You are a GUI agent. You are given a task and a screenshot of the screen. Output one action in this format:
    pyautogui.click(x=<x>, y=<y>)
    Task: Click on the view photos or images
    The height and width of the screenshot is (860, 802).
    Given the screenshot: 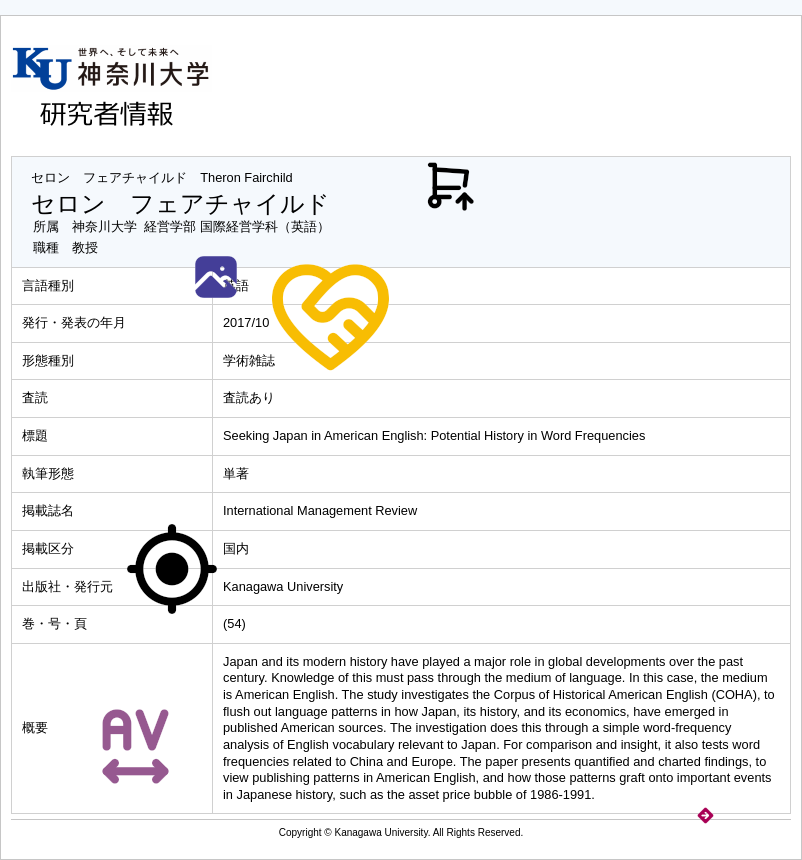 What is the action you would take?
    pyautogui.click(x=216, y=277)
    